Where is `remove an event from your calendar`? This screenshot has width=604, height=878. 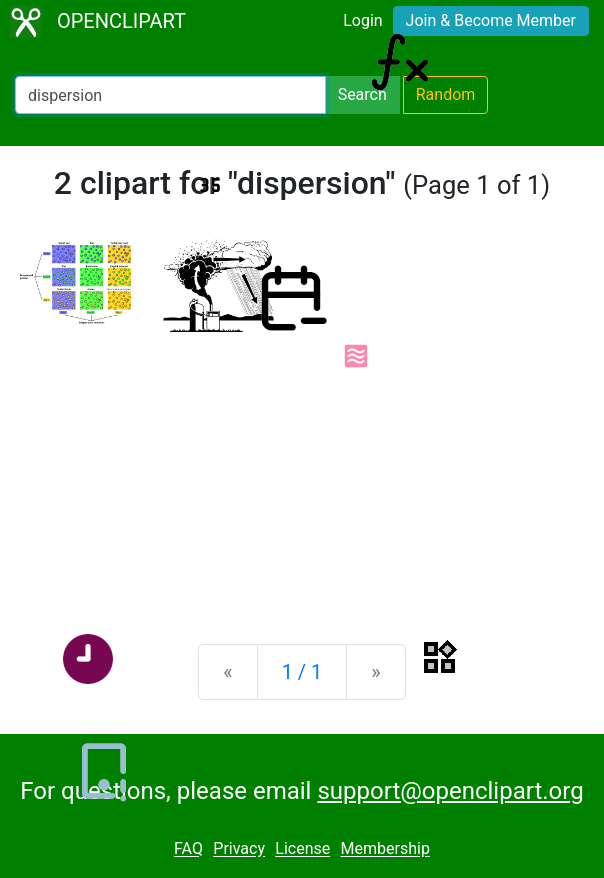 remove an event from your calendar is located at coordinates (291, 298).